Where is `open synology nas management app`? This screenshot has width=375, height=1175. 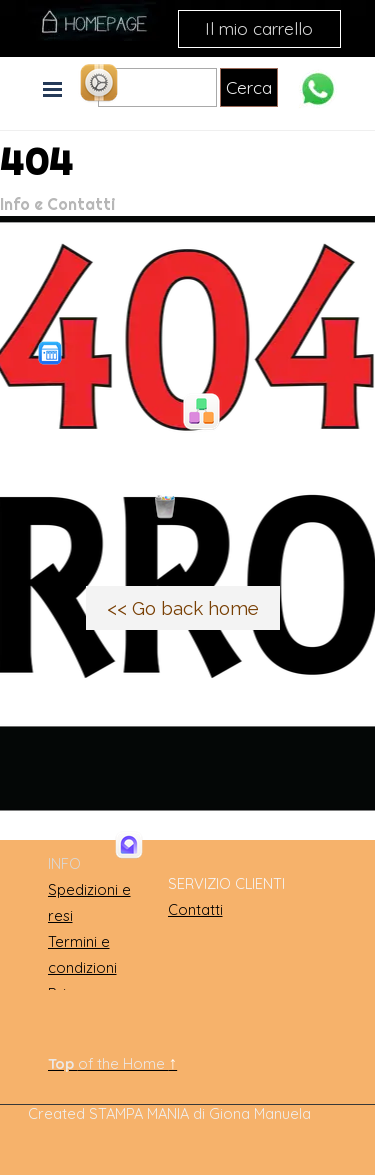
open synology nas management app is located at coordinates (50, 353).